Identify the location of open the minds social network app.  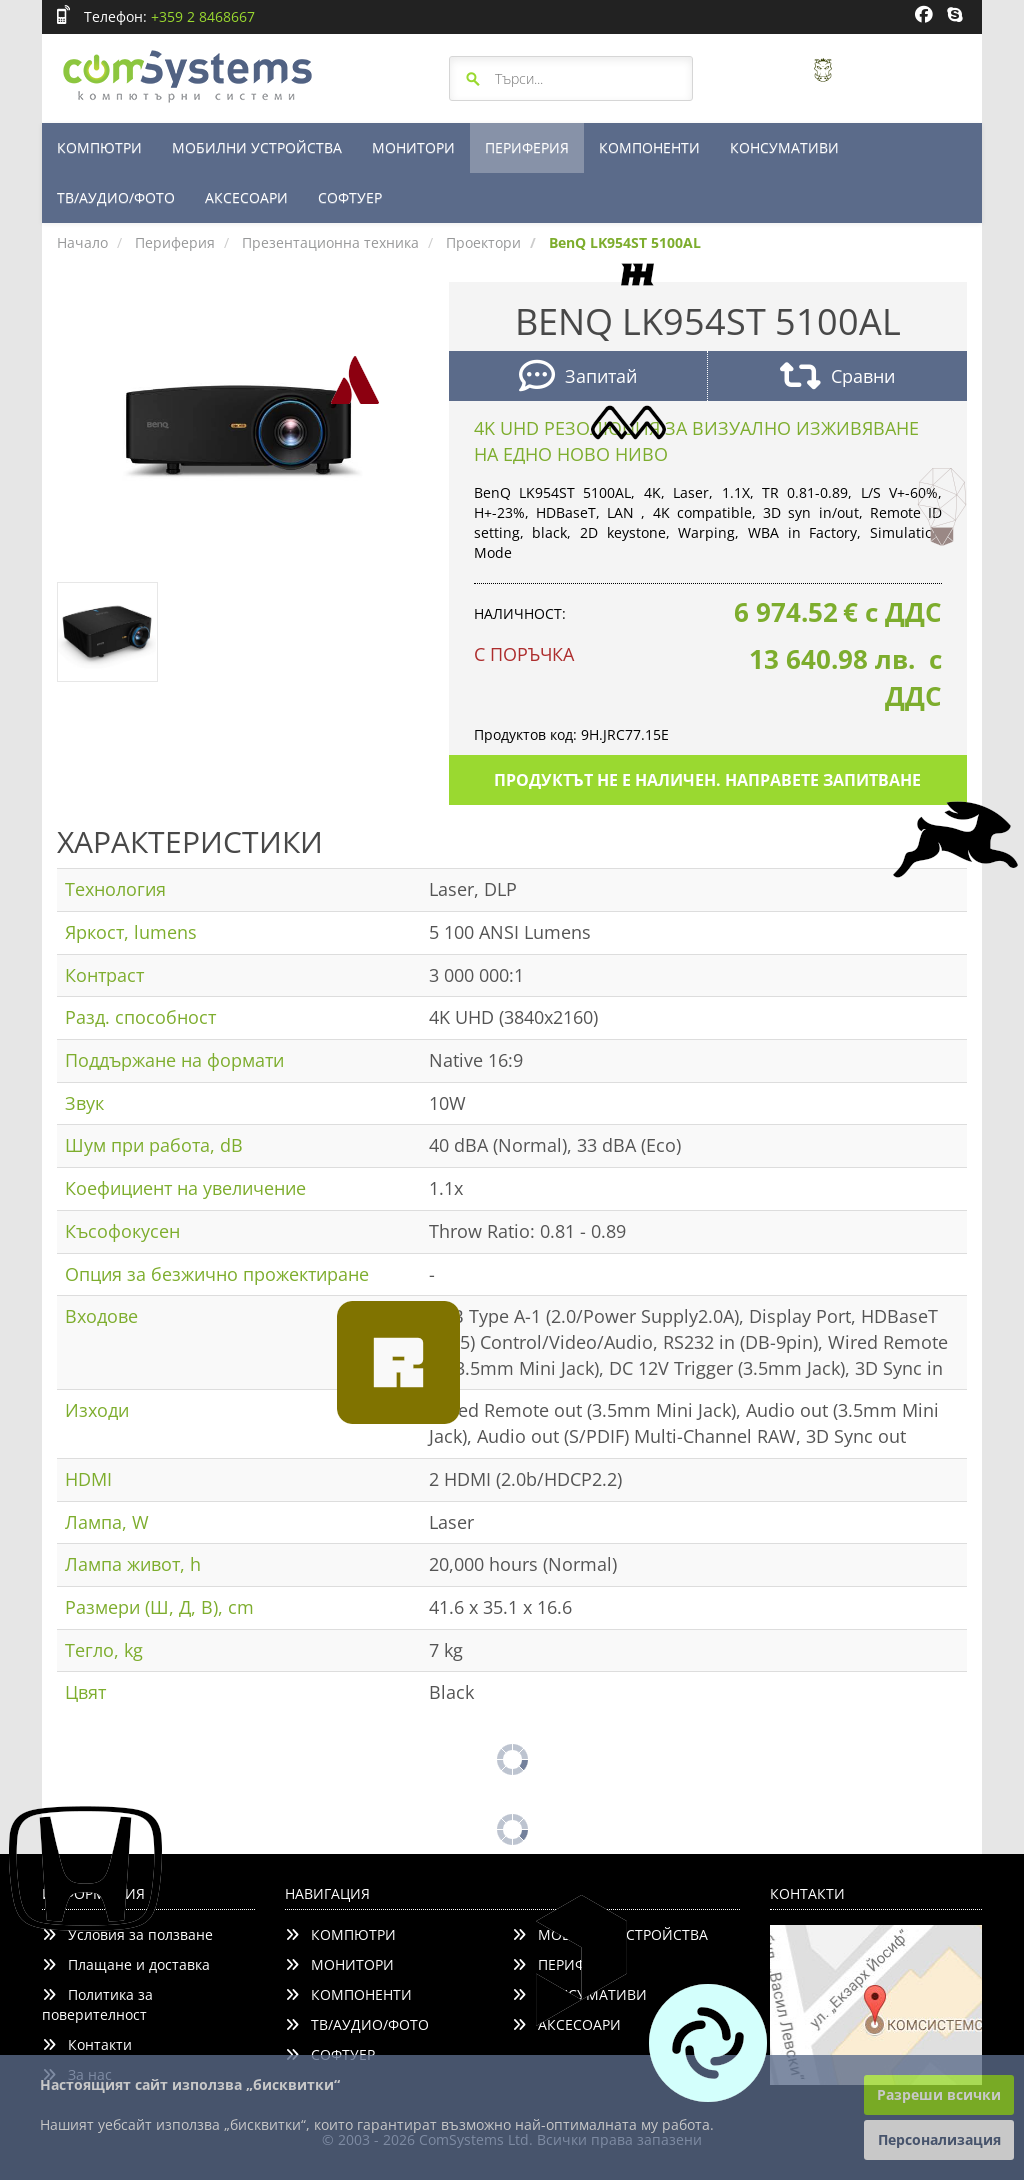
(942, 507).